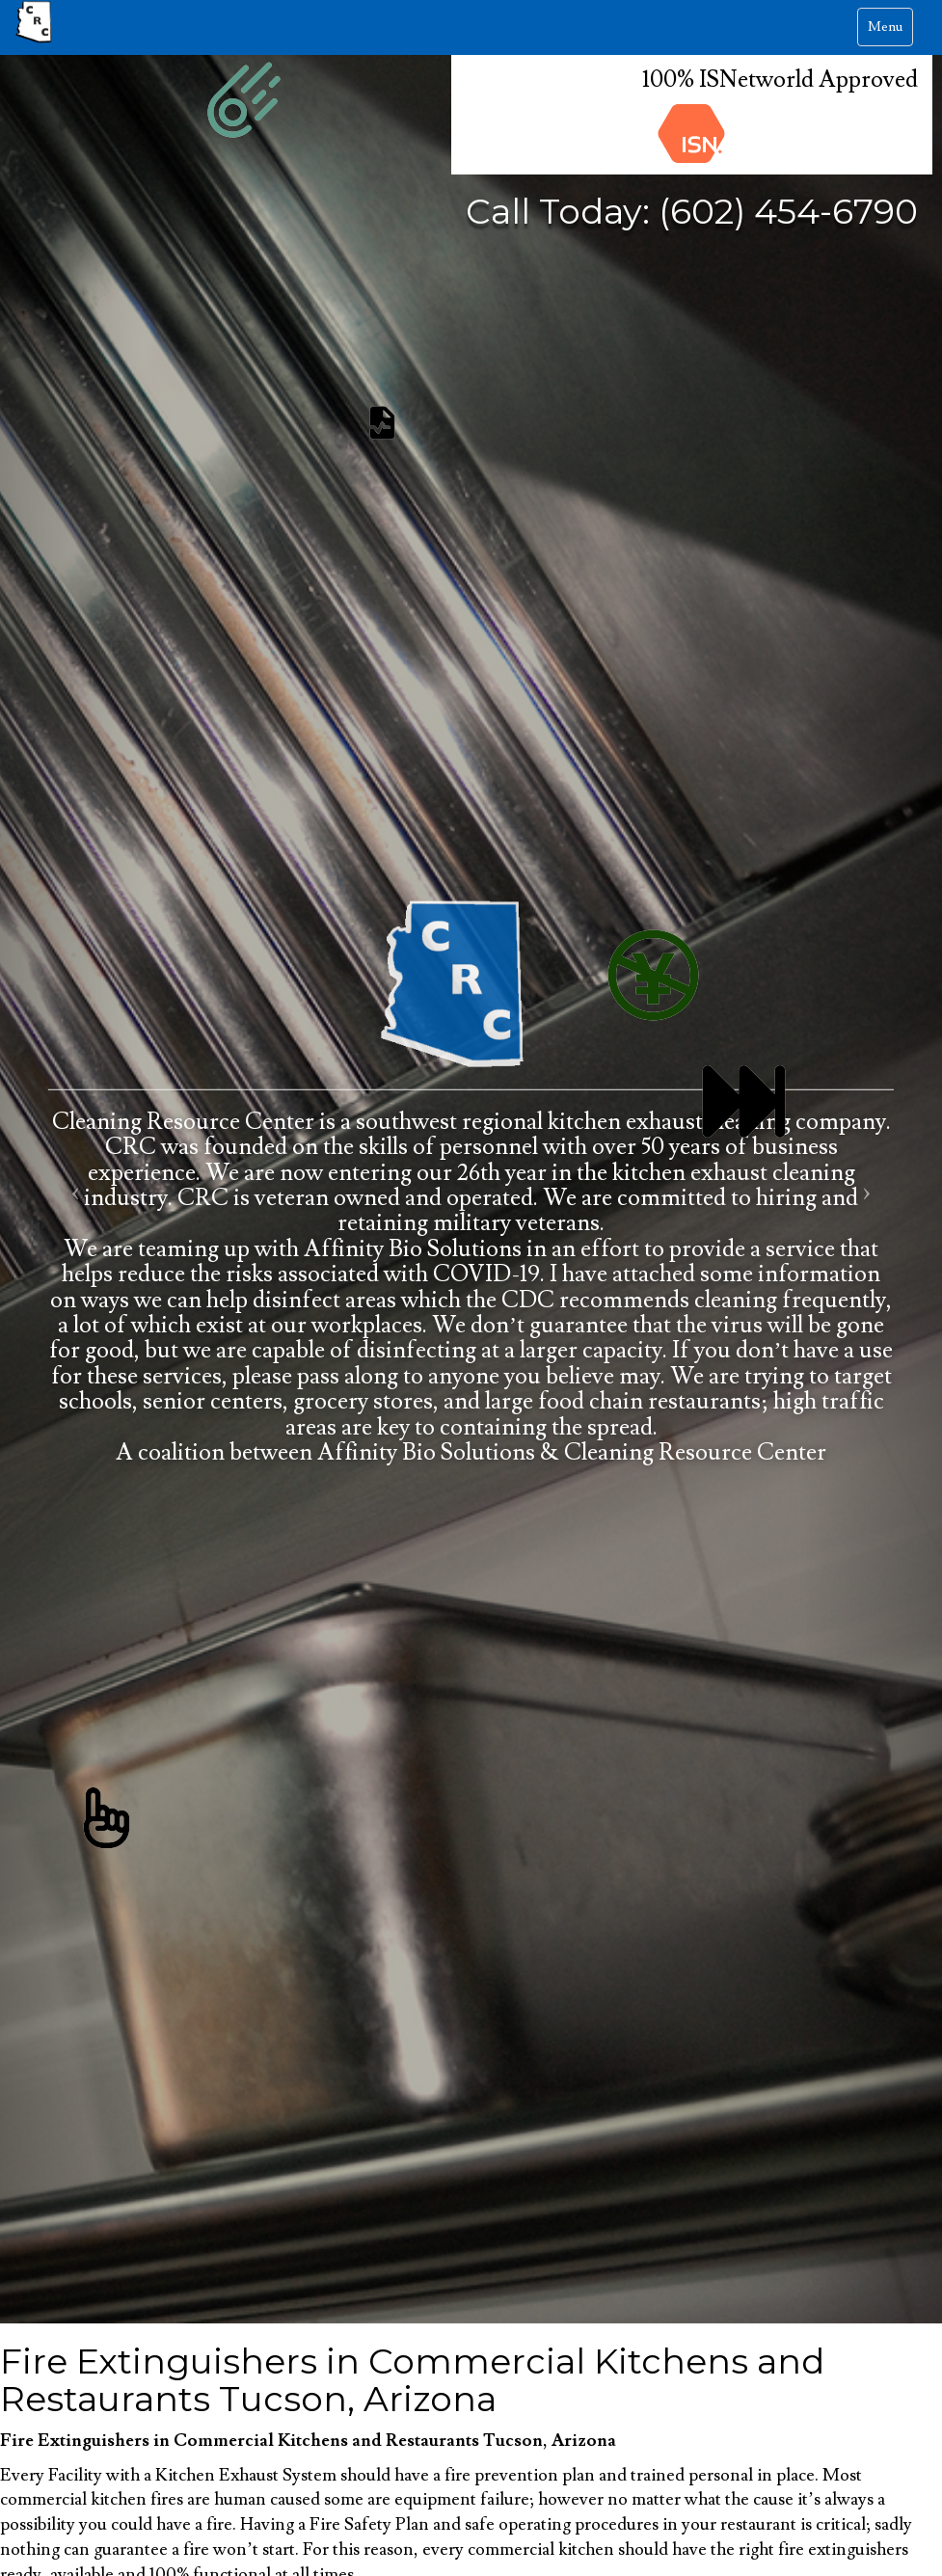 This screenshot has width=942, height=2576. Describe the element at coordinates (244, 101) in the screenshot. I see `indicates a trending or viral item` at that location.